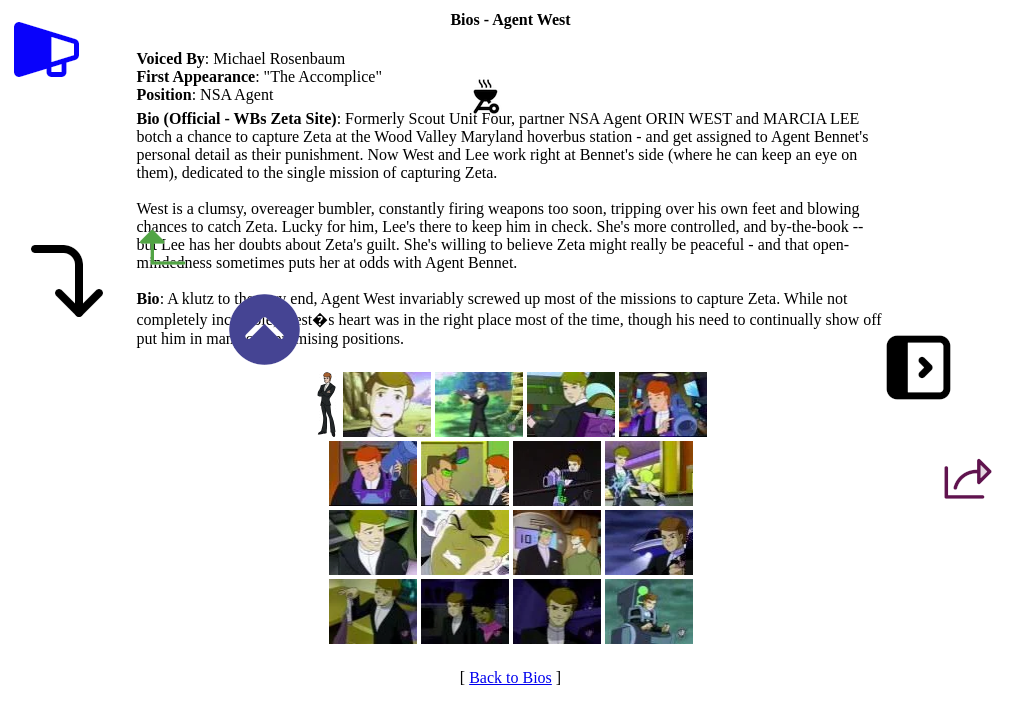 Image resolution: width=1021 pixels, height=720 pixels. What do you see at coordinates (918, 367) in the screenshot?
I see `expand the left sidebar` at bounding box center [918, 367].